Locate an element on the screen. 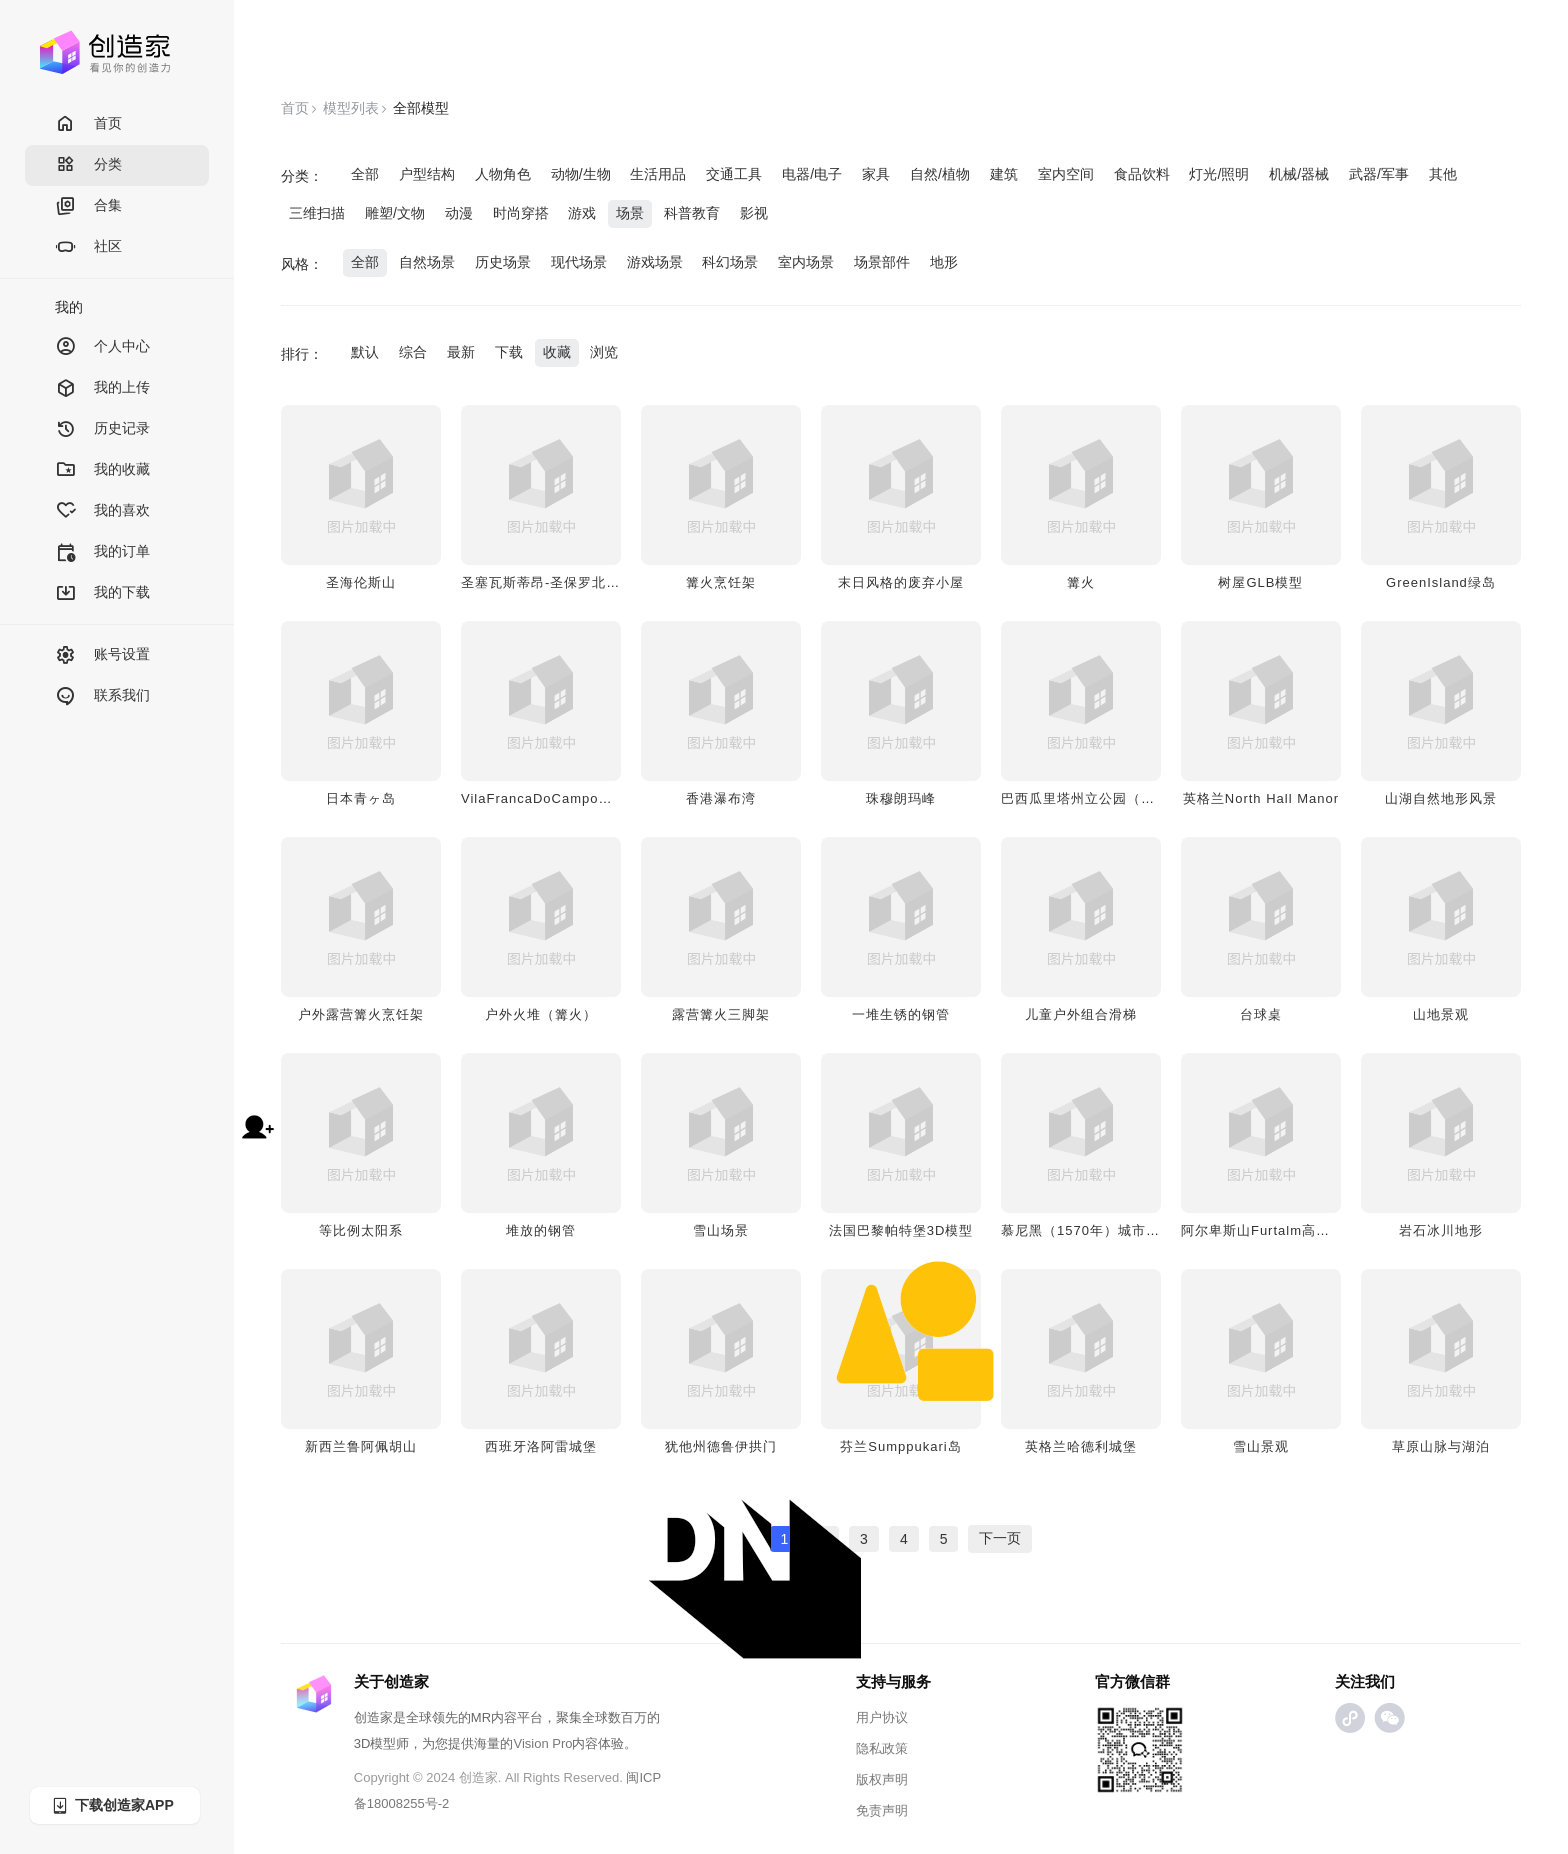  access shape tools or drawing options is located at coordinates (918, 1337).